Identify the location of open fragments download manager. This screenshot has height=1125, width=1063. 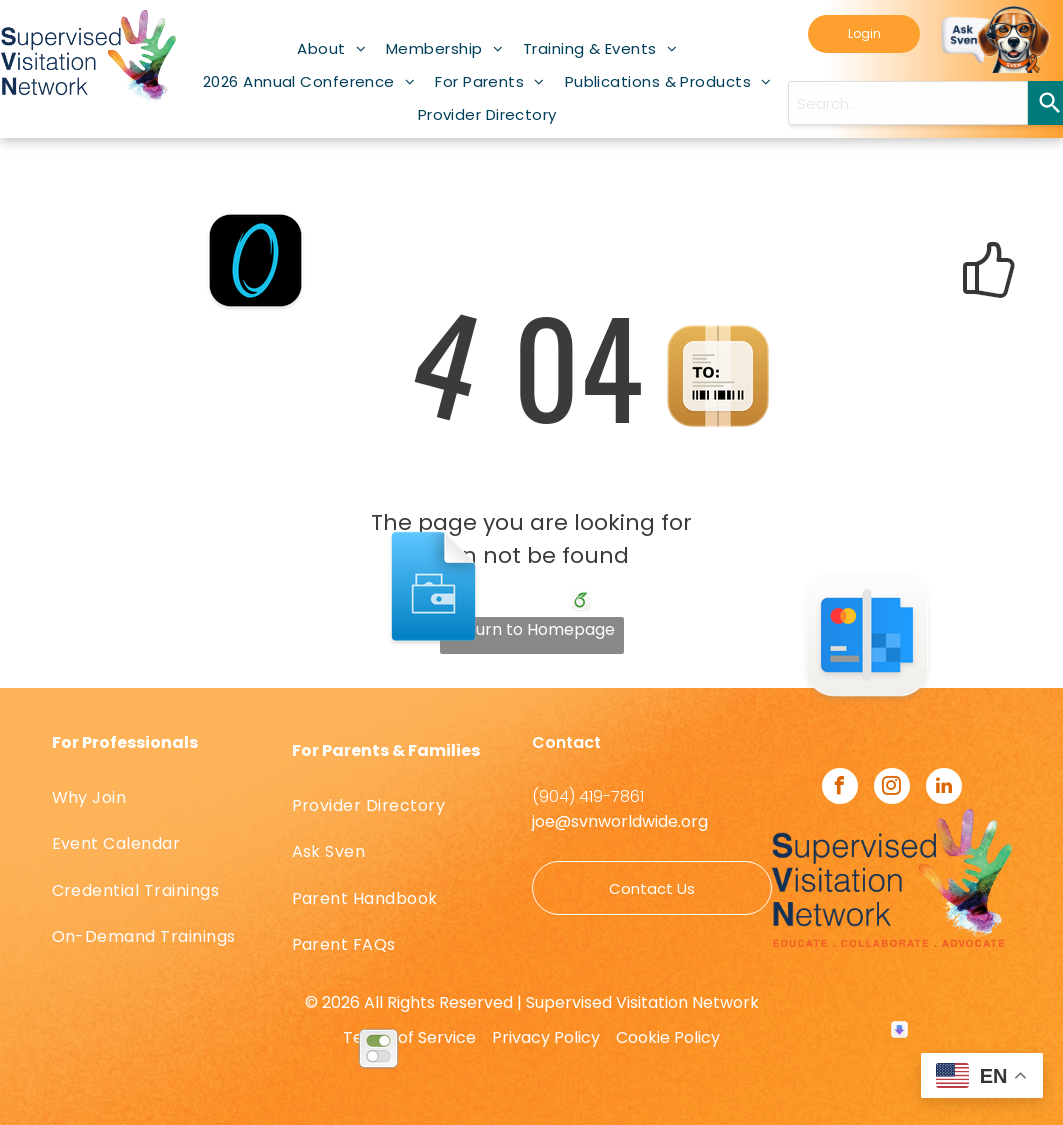
(899, 1029).